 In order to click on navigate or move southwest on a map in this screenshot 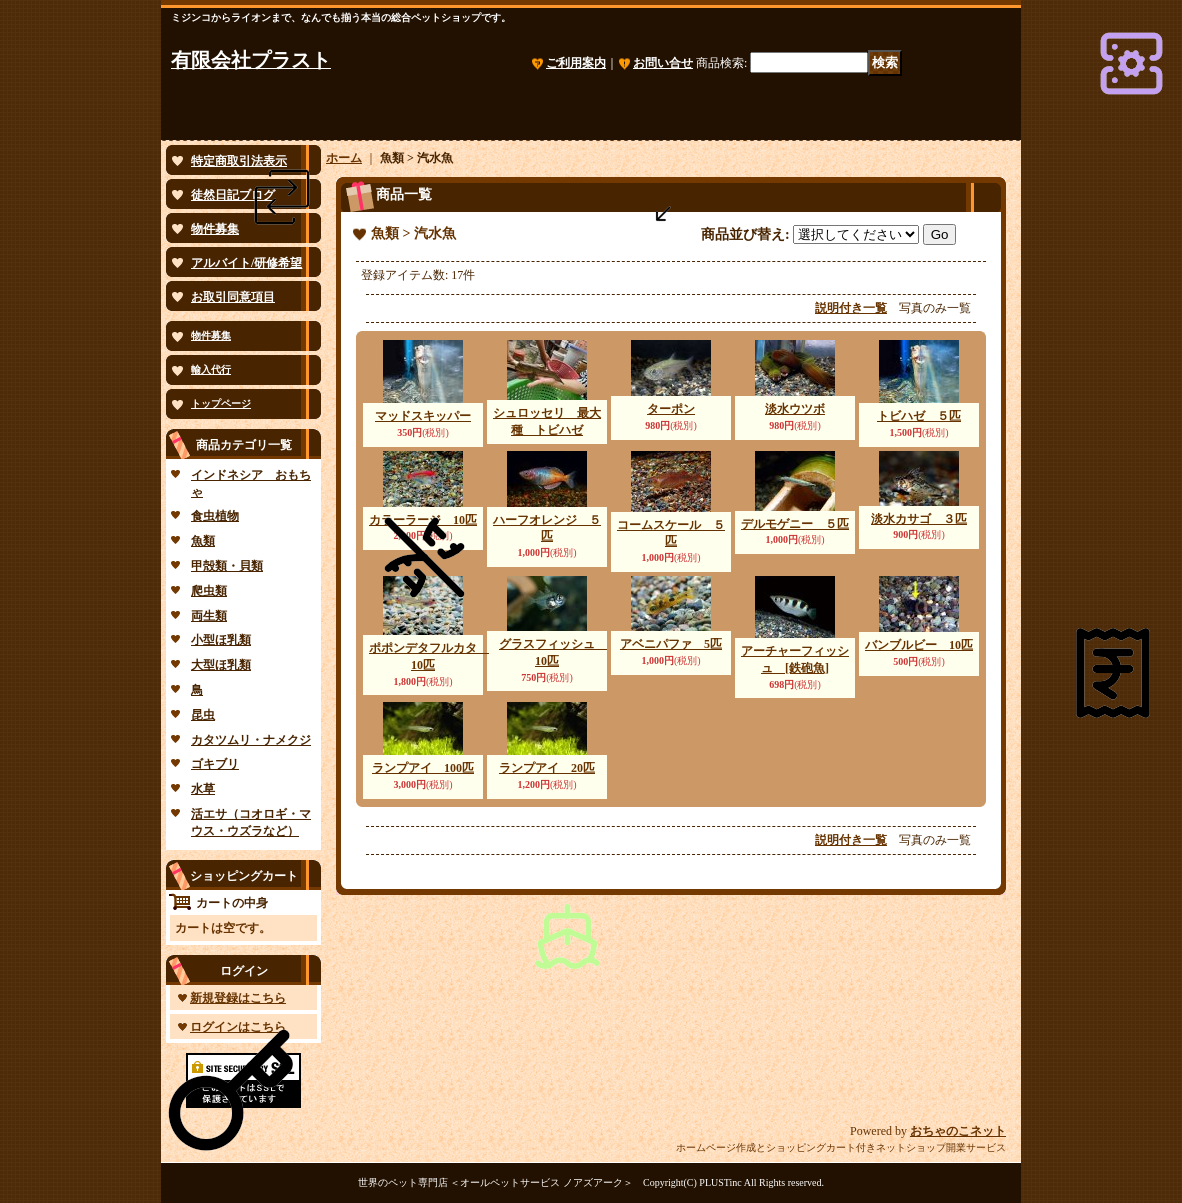, I will do `click(663, 214)`.